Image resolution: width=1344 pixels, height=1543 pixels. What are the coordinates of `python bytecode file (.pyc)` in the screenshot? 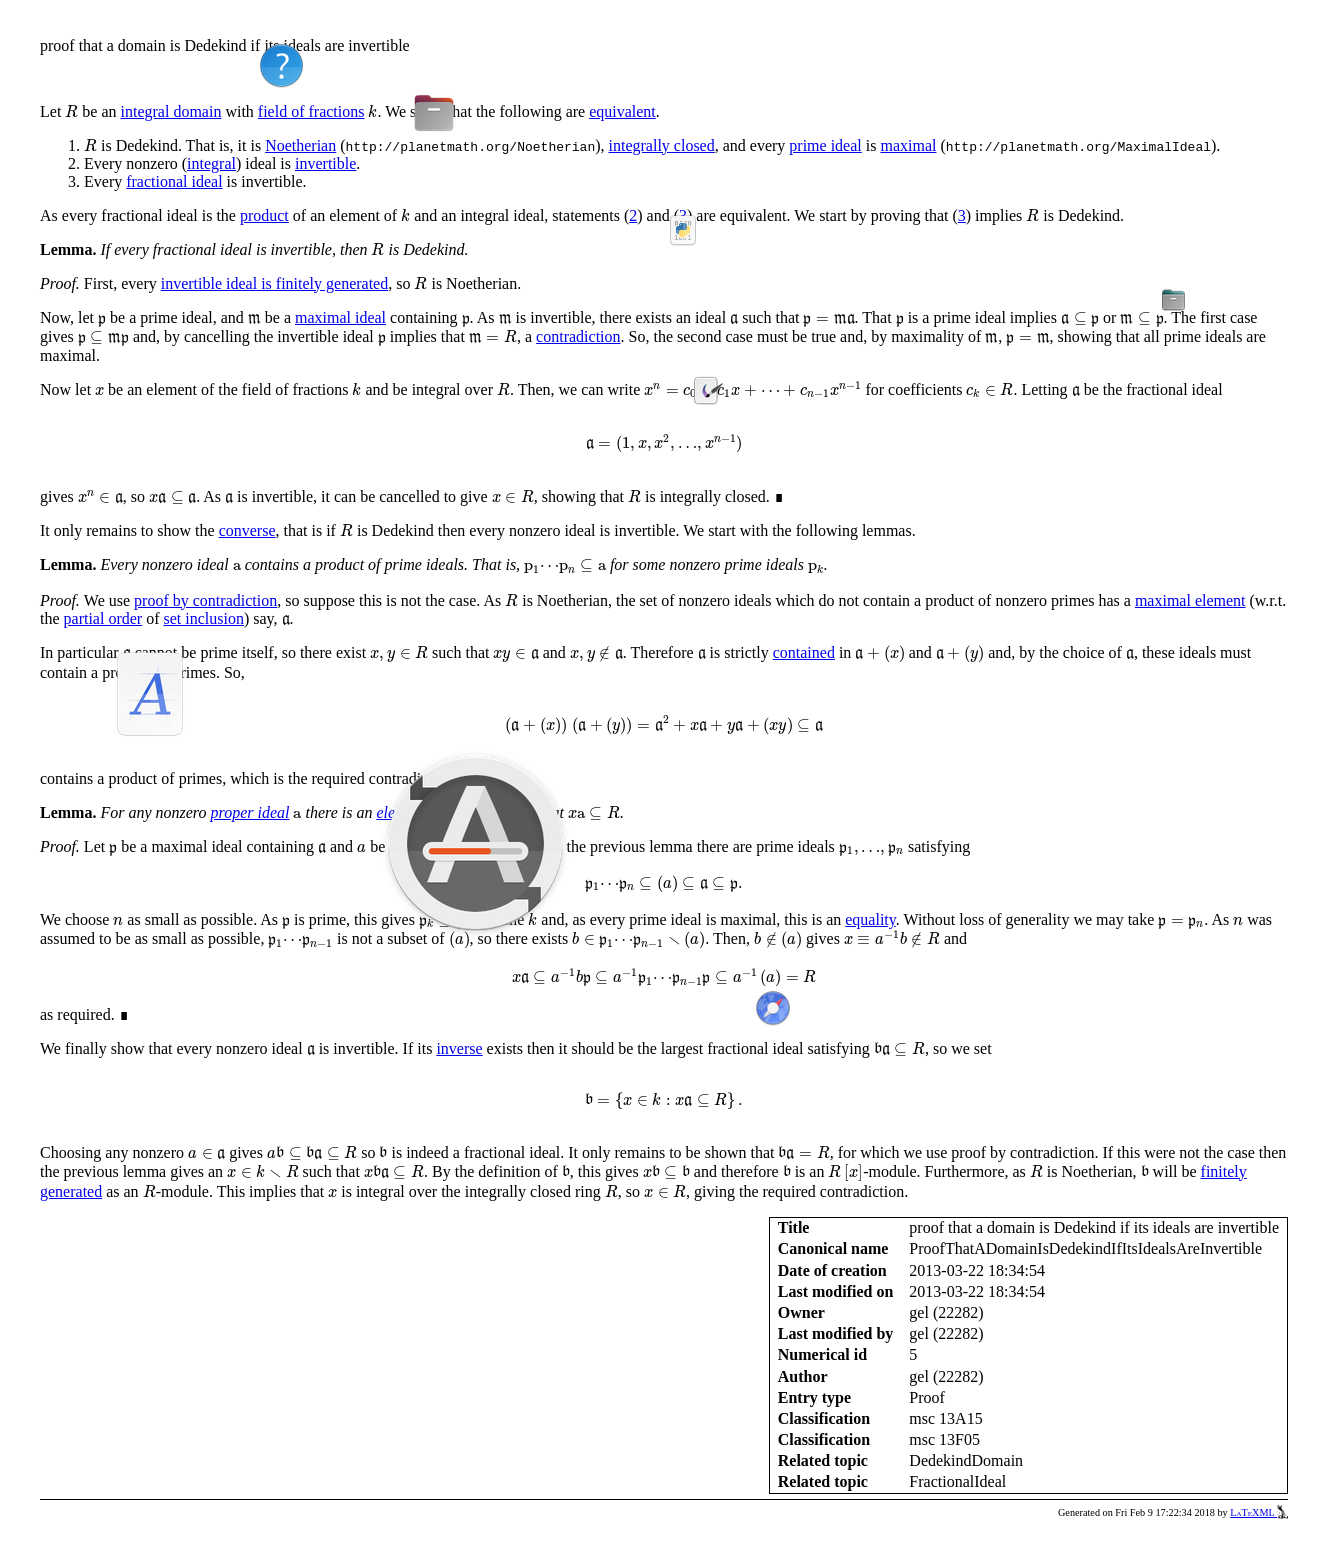 It's located at (683, 230).